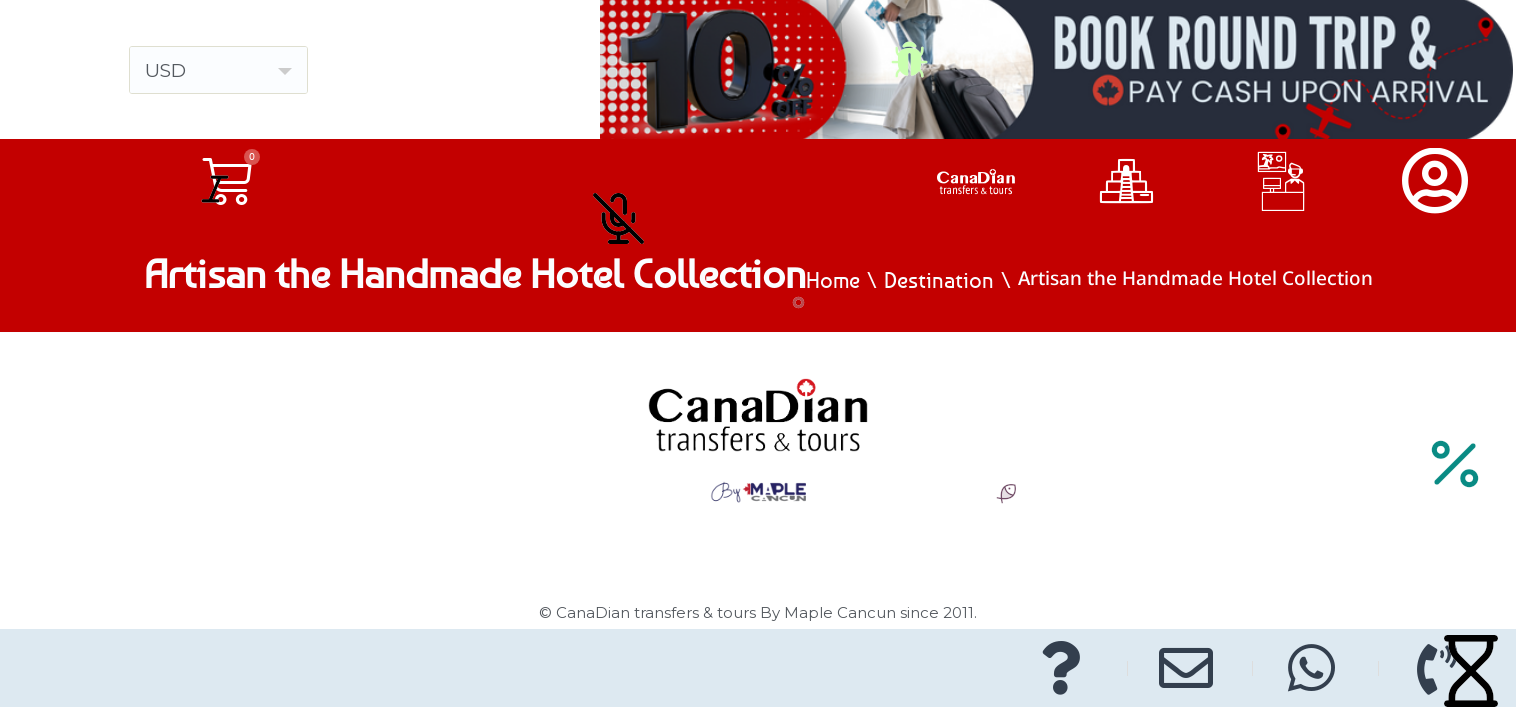 The height and width of the screenshot is (720, 1516). Describe the element at coordinates (1471, 671) in the screenshot. I see `indicates a process is waiting or pending` at that location.